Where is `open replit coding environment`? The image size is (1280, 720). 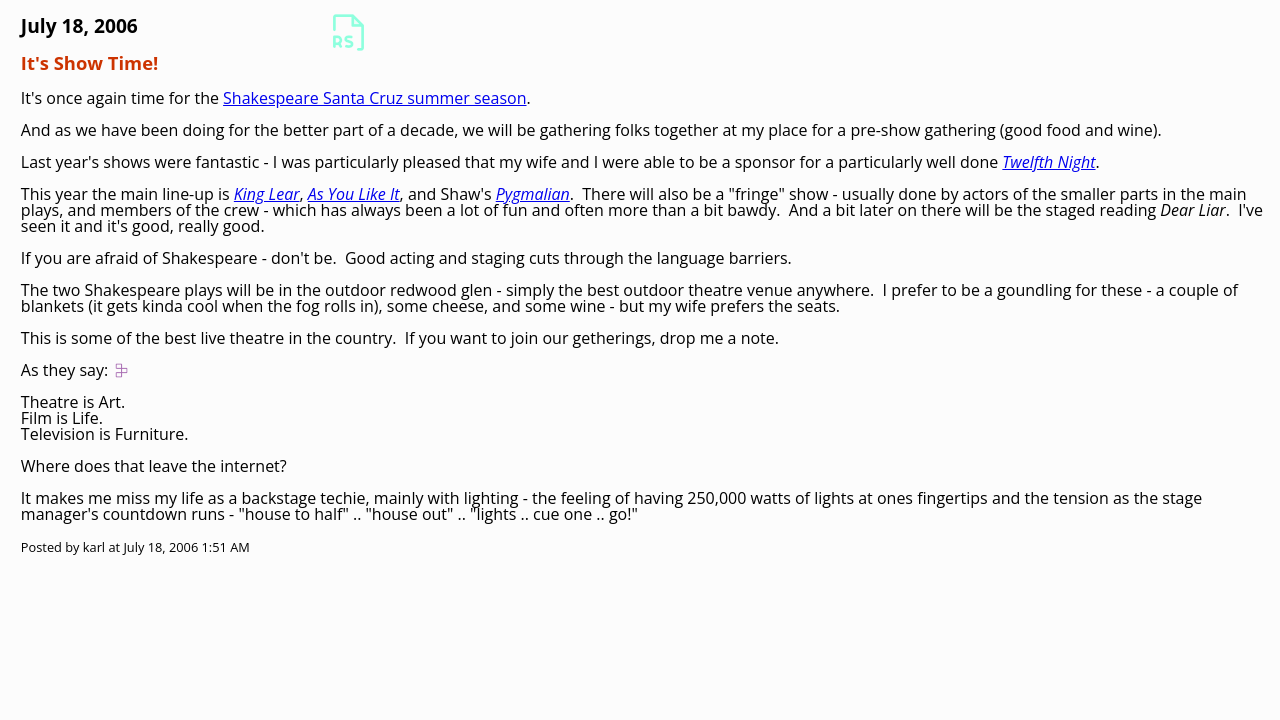 open replit coding environment is located at coordinates (120, 370).